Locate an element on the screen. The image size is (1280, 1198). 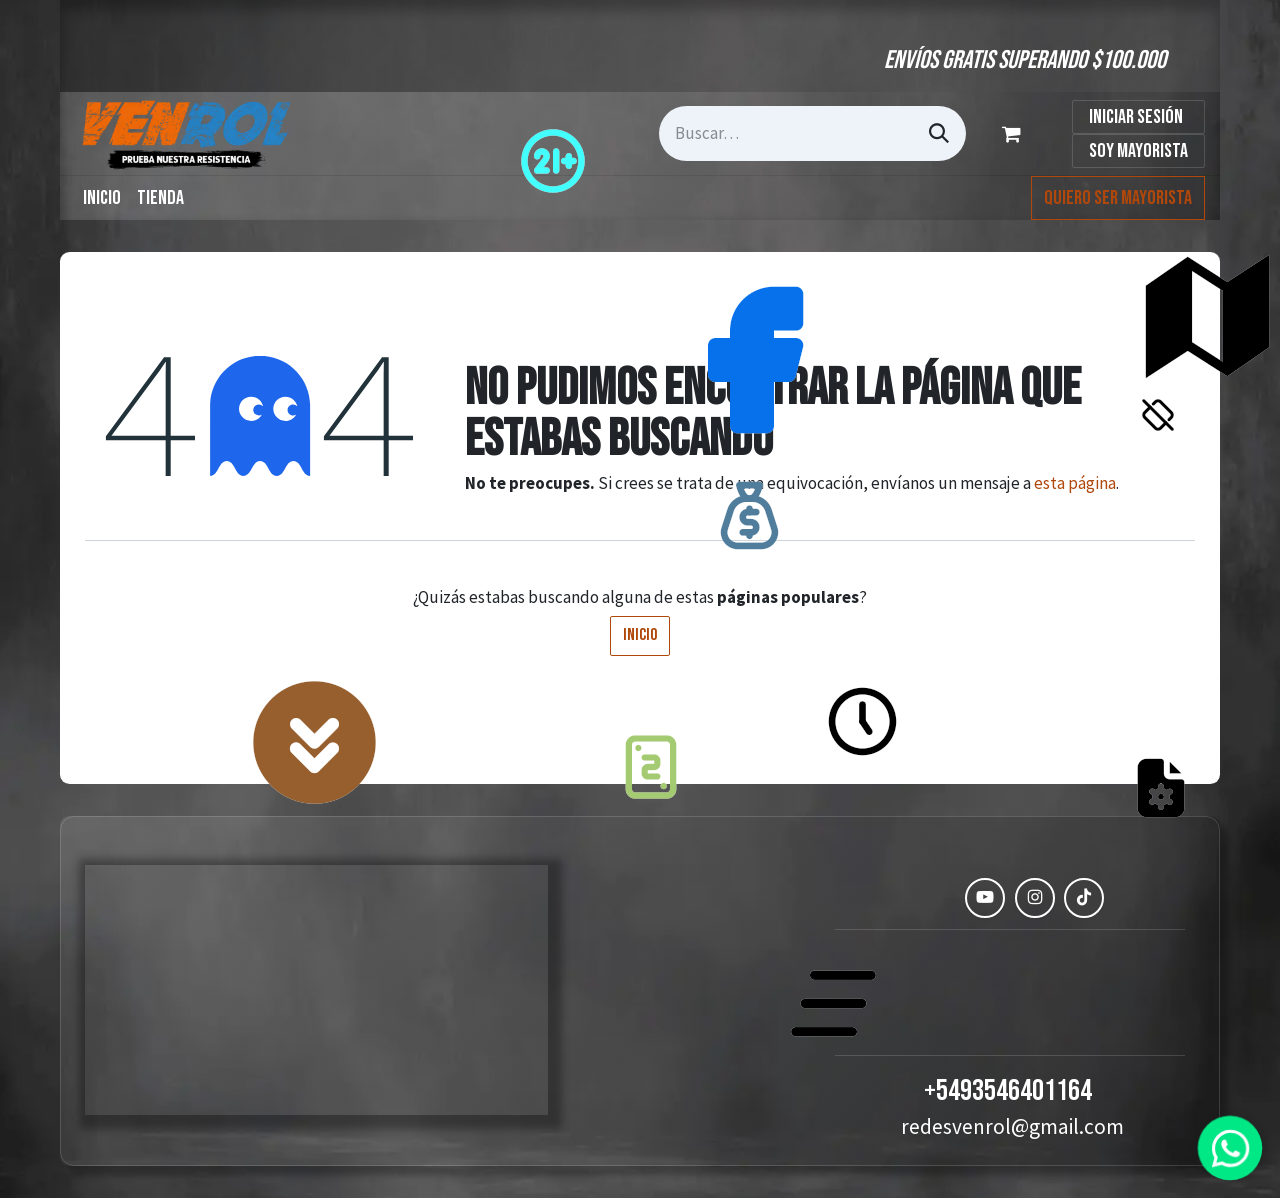
view the 2 of clubs playing card is located at coordinates (651, 767).